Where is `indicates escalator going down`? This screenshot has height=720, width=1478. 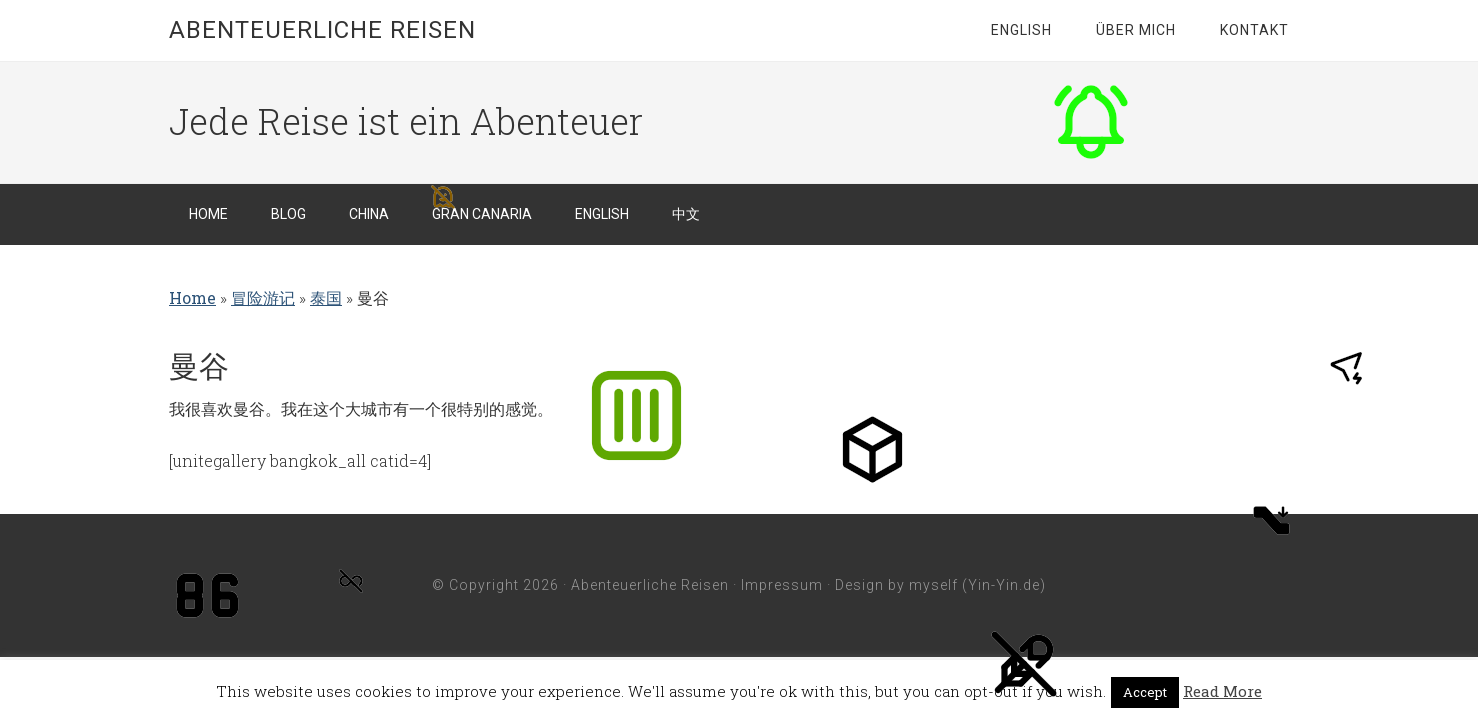 indicates escalator going down is located at coordinates (1271, 520).